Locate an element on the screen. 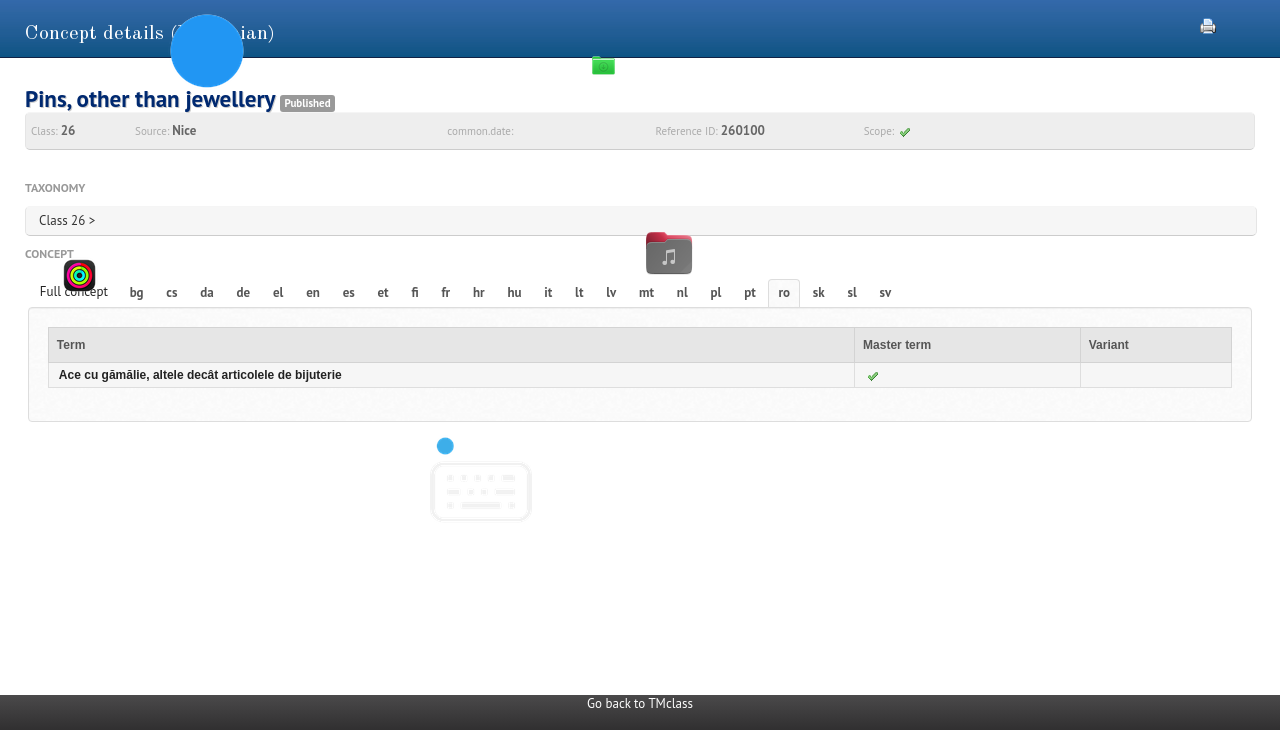 The height and width of the screenshot is (730, 1280). open the Fitness app is located at coordinates (79, 275).